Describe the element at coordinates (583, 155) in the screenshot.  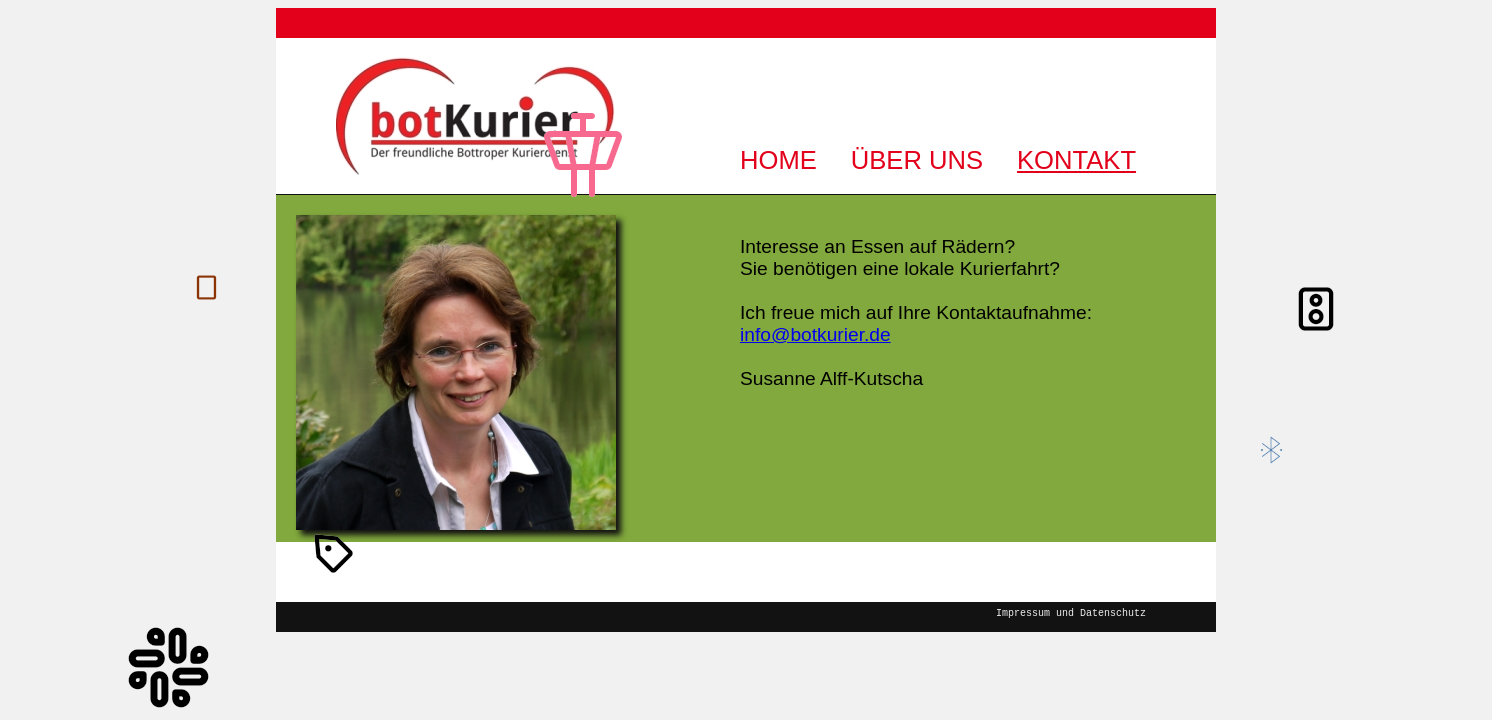
I see `access air traffic control features` at that location.